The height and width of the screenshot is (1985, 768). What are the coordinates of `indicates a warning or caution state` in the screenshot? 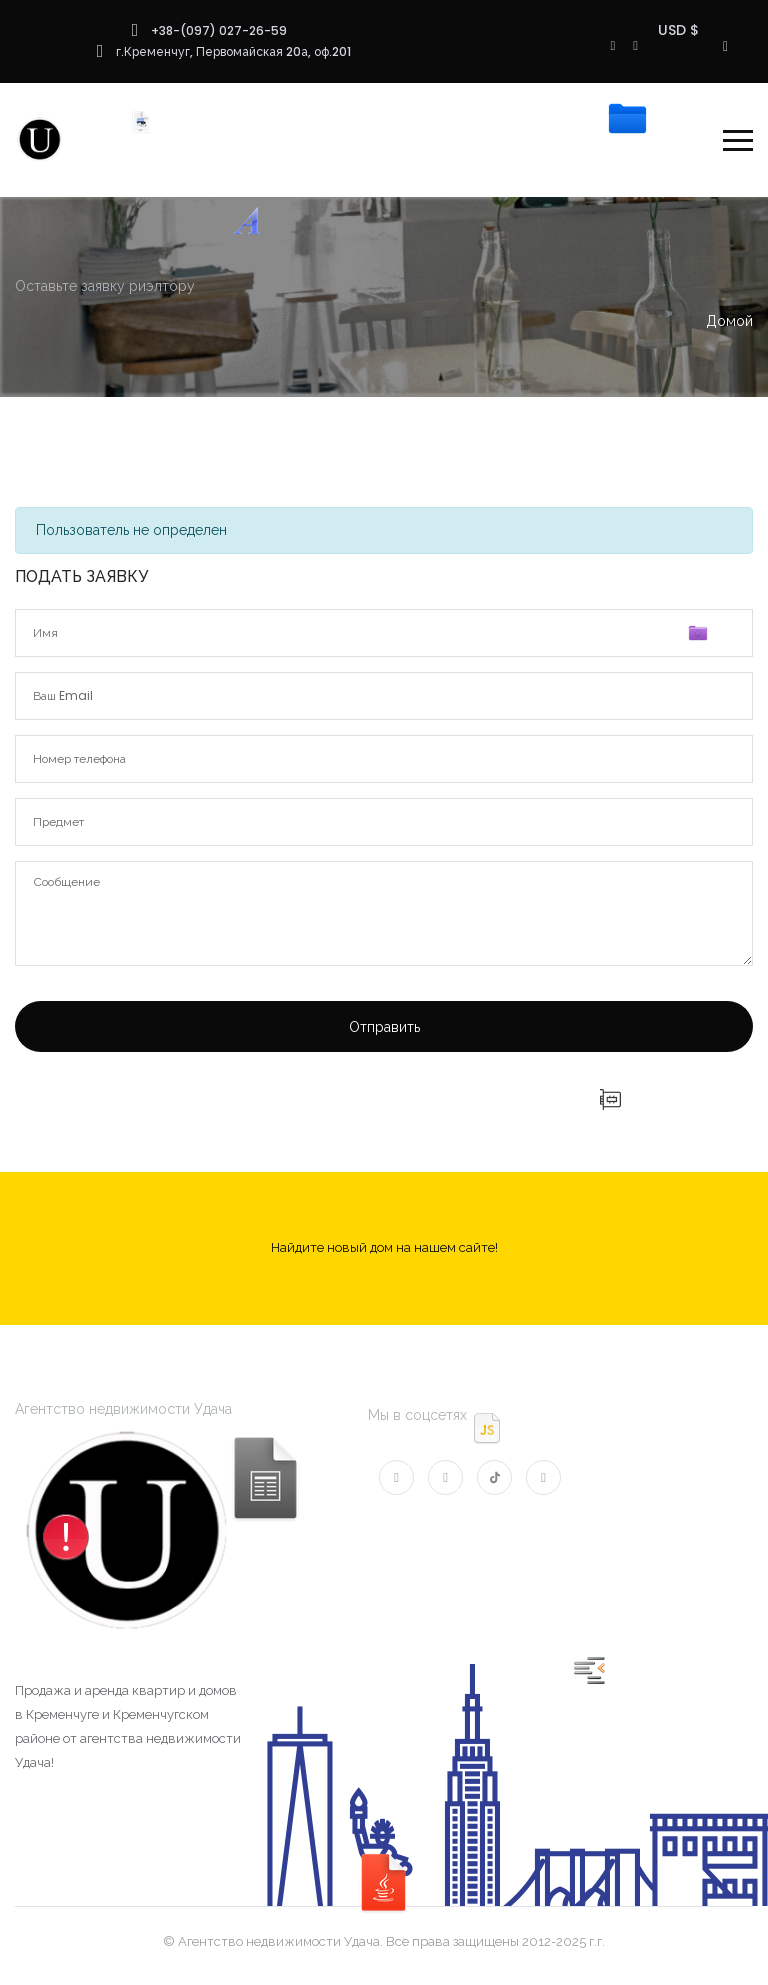 It's located at (66, 1537).